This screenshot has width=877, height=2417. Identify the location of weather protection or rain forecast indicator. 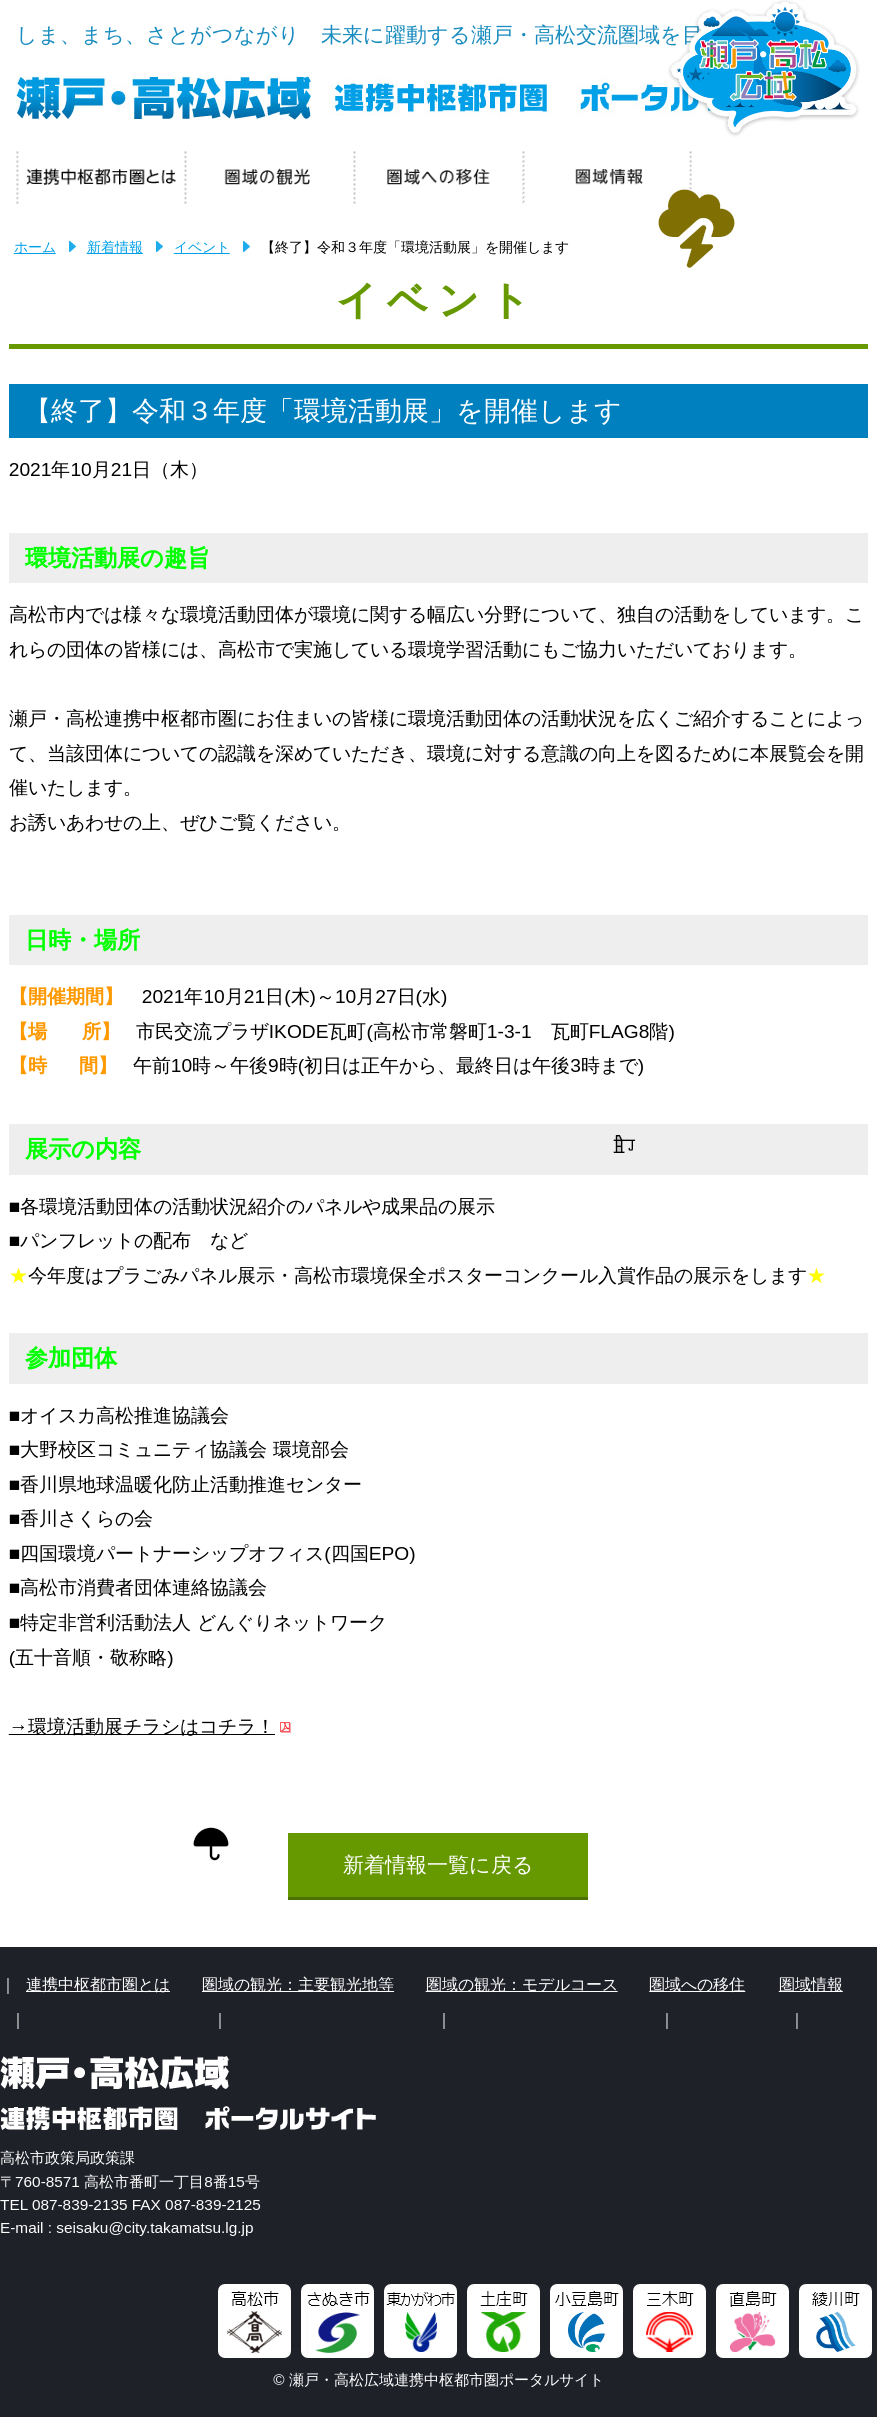
(211, 1844).